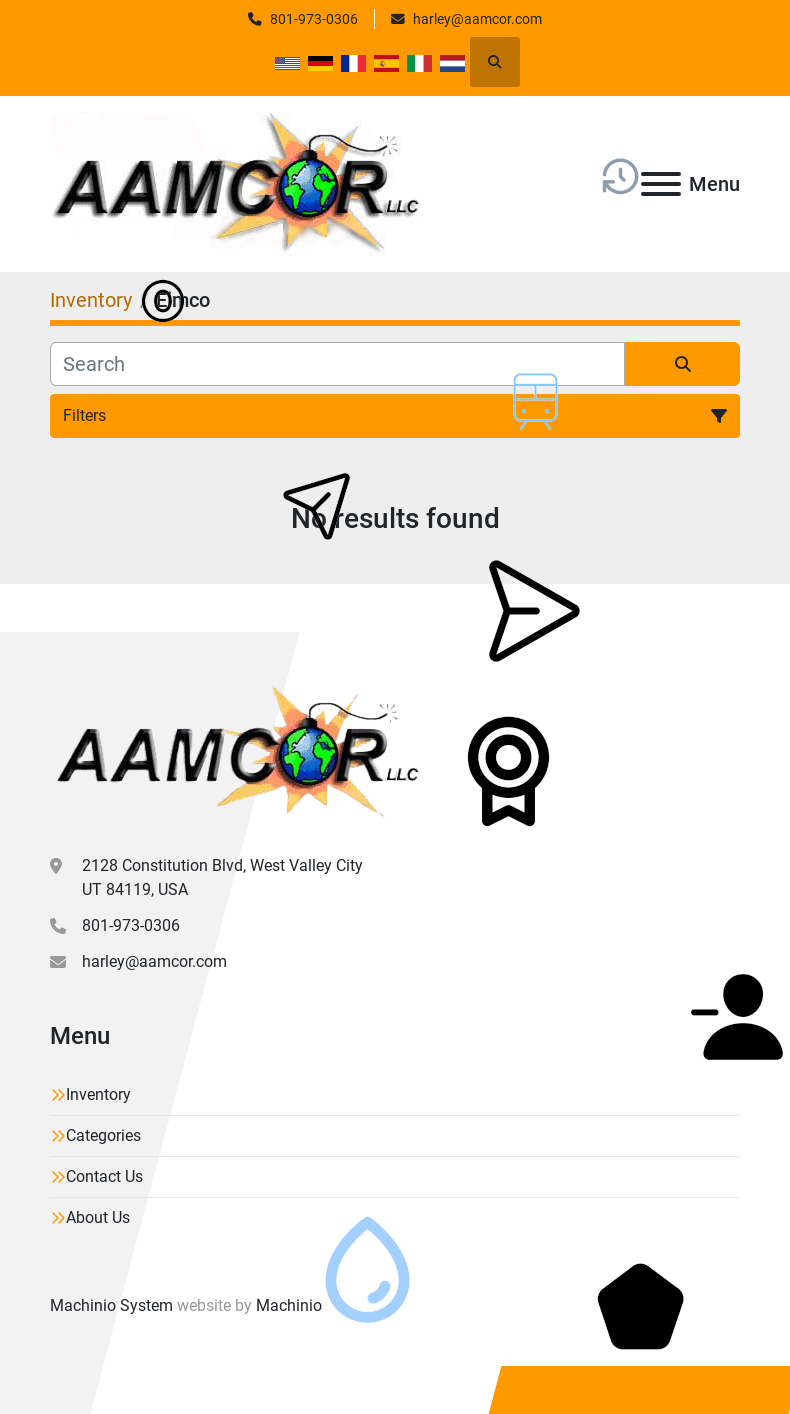  Describe the element at coordinates (535, 399) in the screenshot. I see `view train schedules or transit options` at that location.